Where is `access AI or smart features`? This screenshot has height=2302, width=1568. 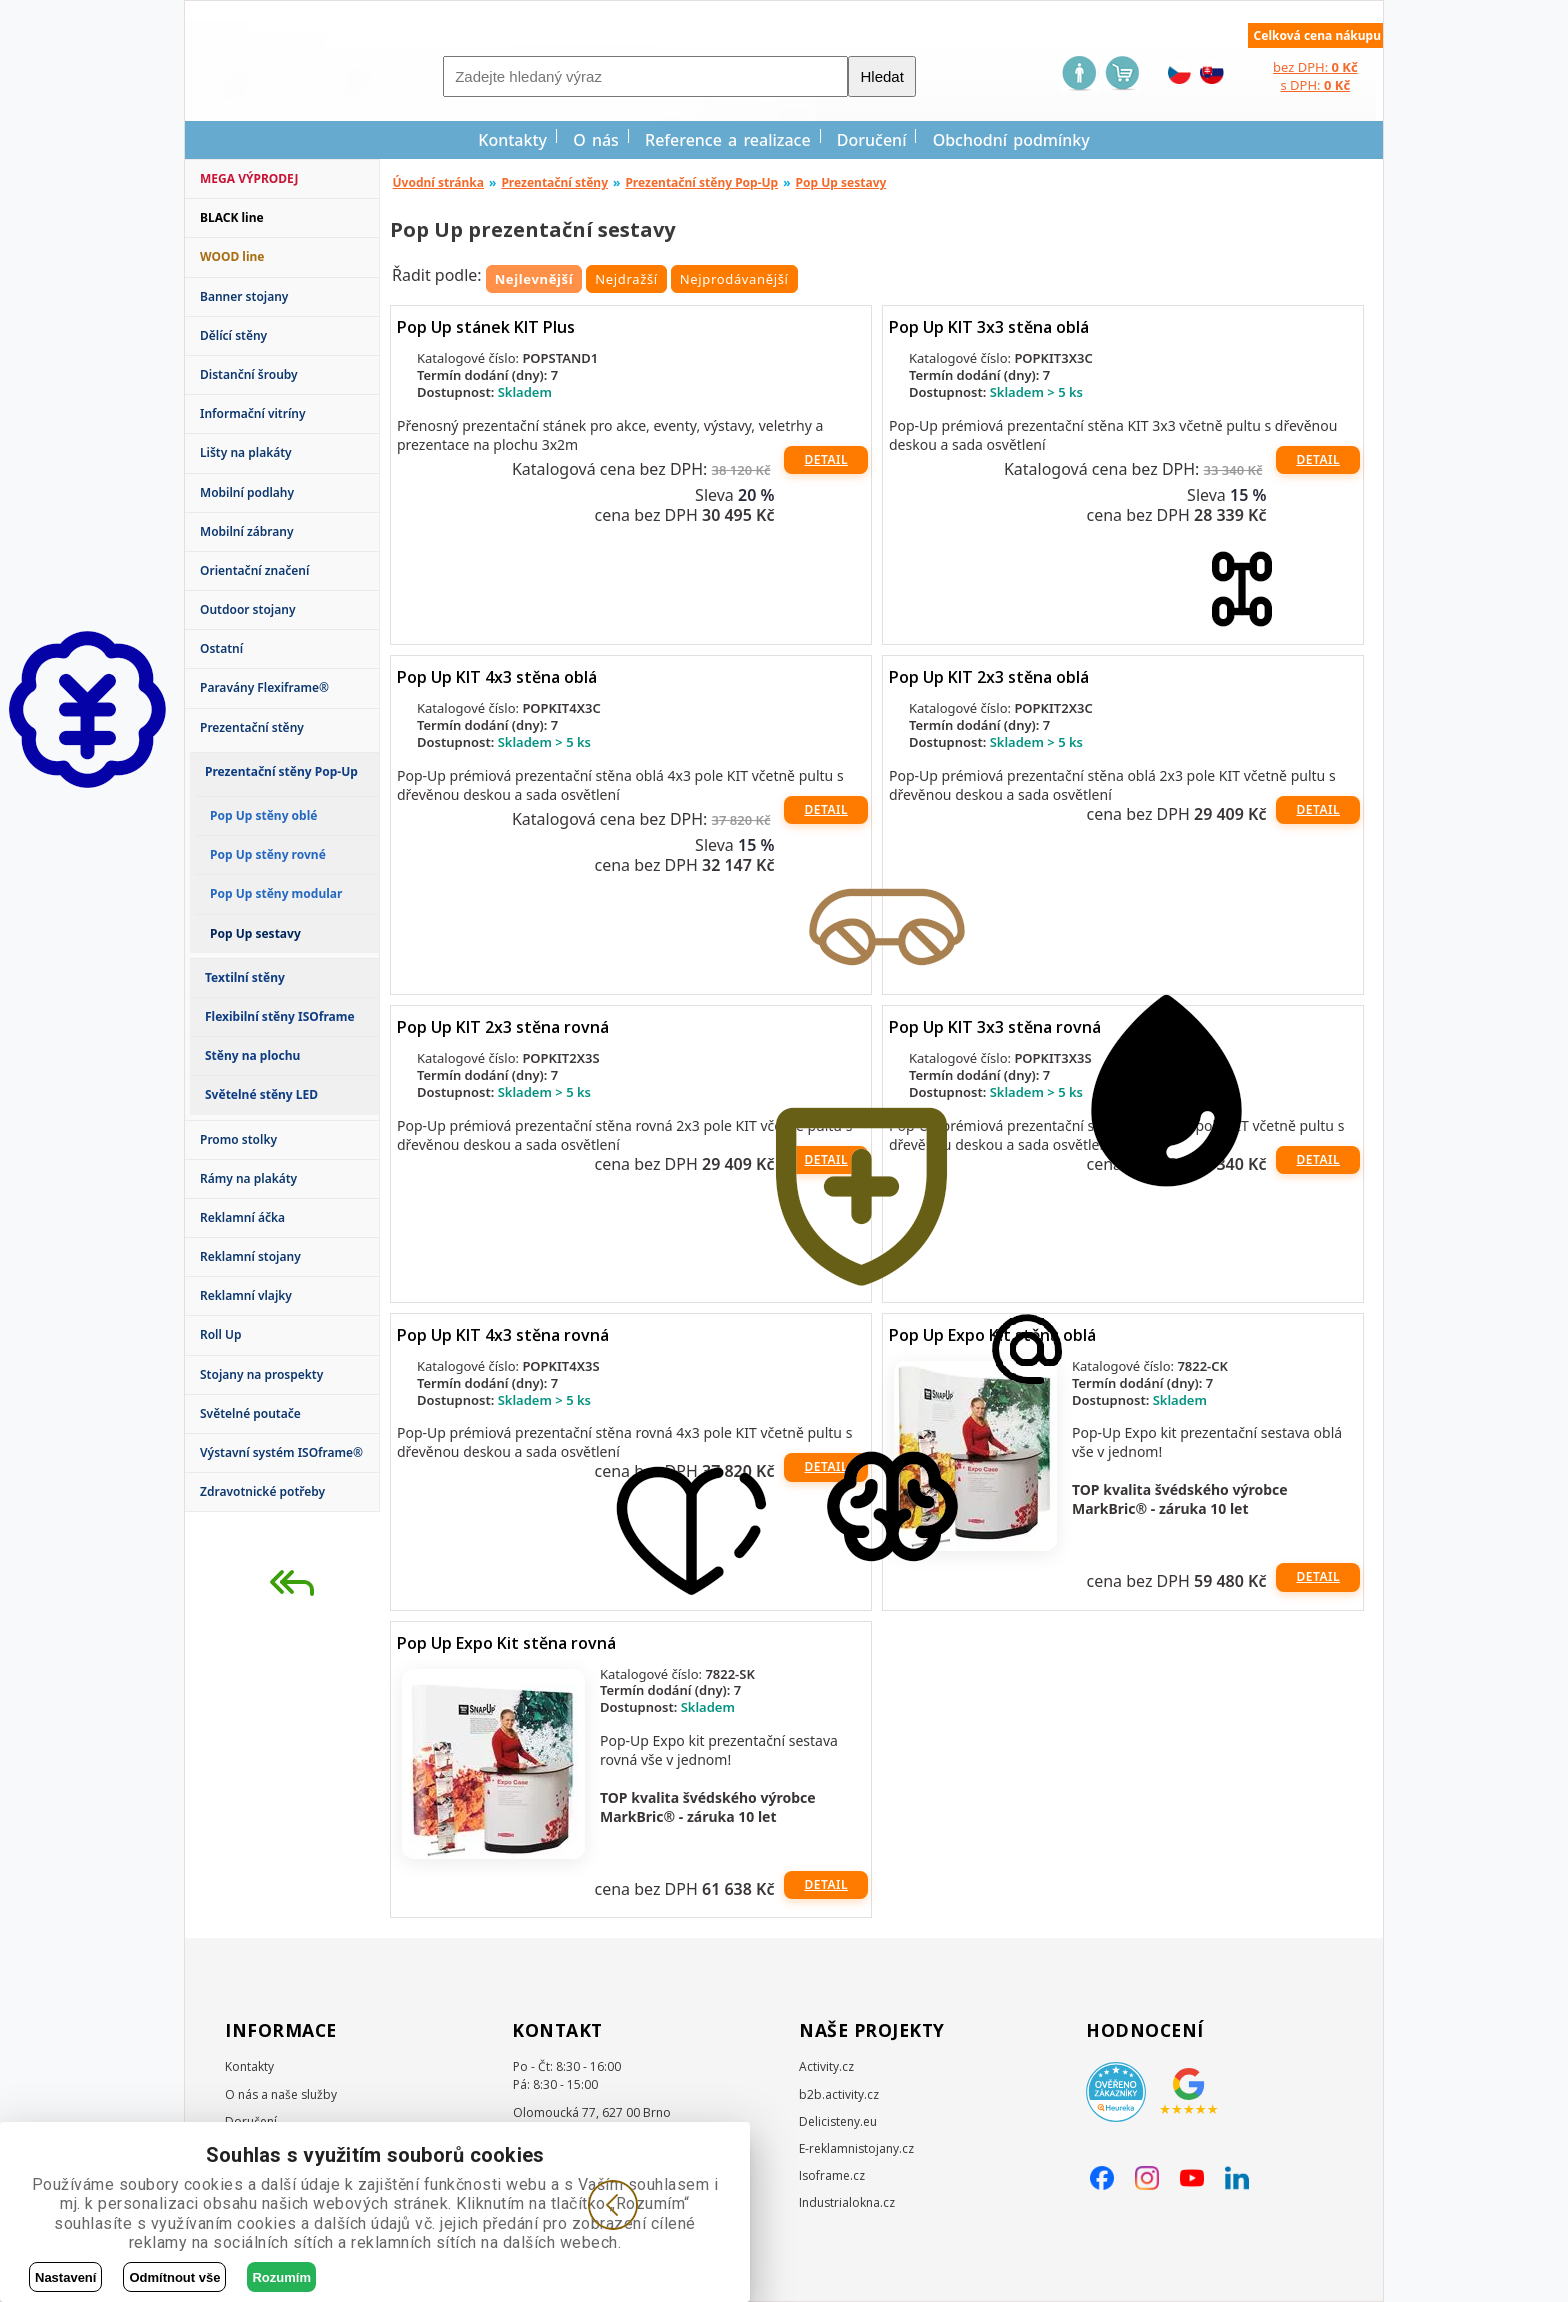
access AI or smart features is located at coordinates (892, 1508).